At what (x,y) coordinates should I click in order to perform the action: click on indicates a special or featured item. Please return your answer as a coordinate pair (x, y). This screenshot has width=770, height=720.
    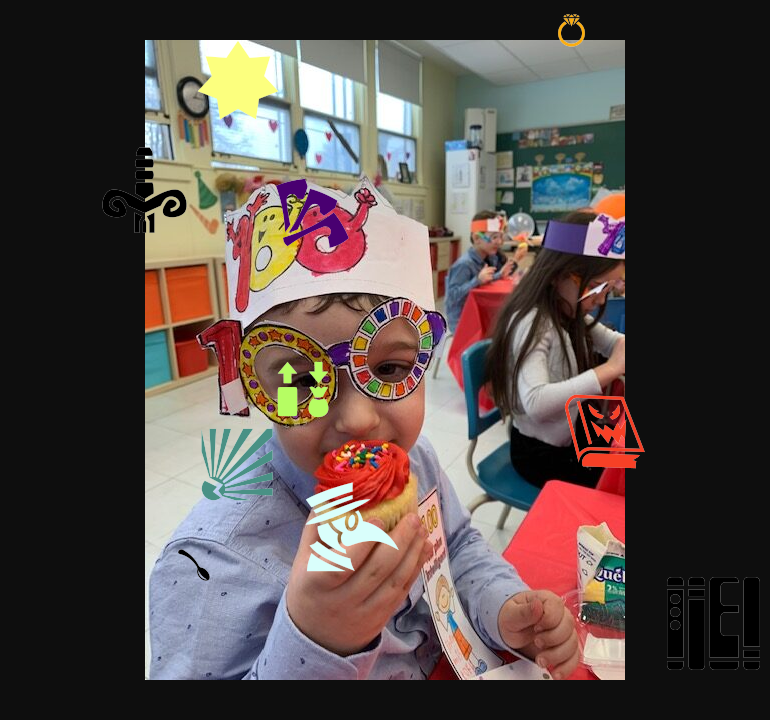
    Looking at the image, I should click on (238, 80).